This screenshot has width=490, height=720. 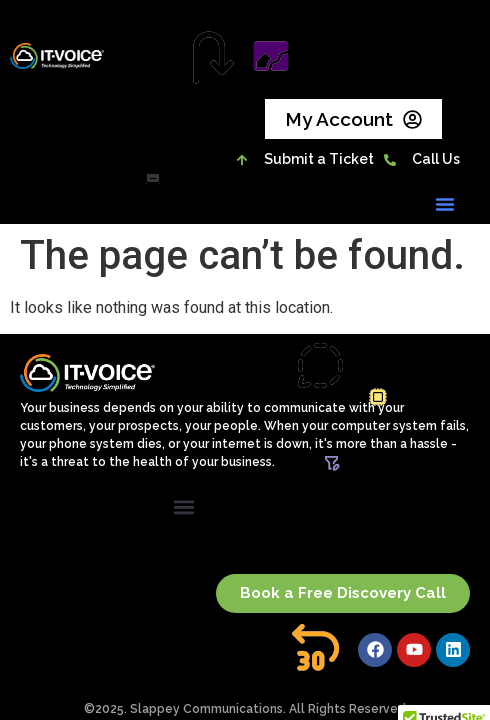 What do you see at coordinates (320, 365) in the screenshot?
I see `message sending in progress` at bounding box center [320, 365].